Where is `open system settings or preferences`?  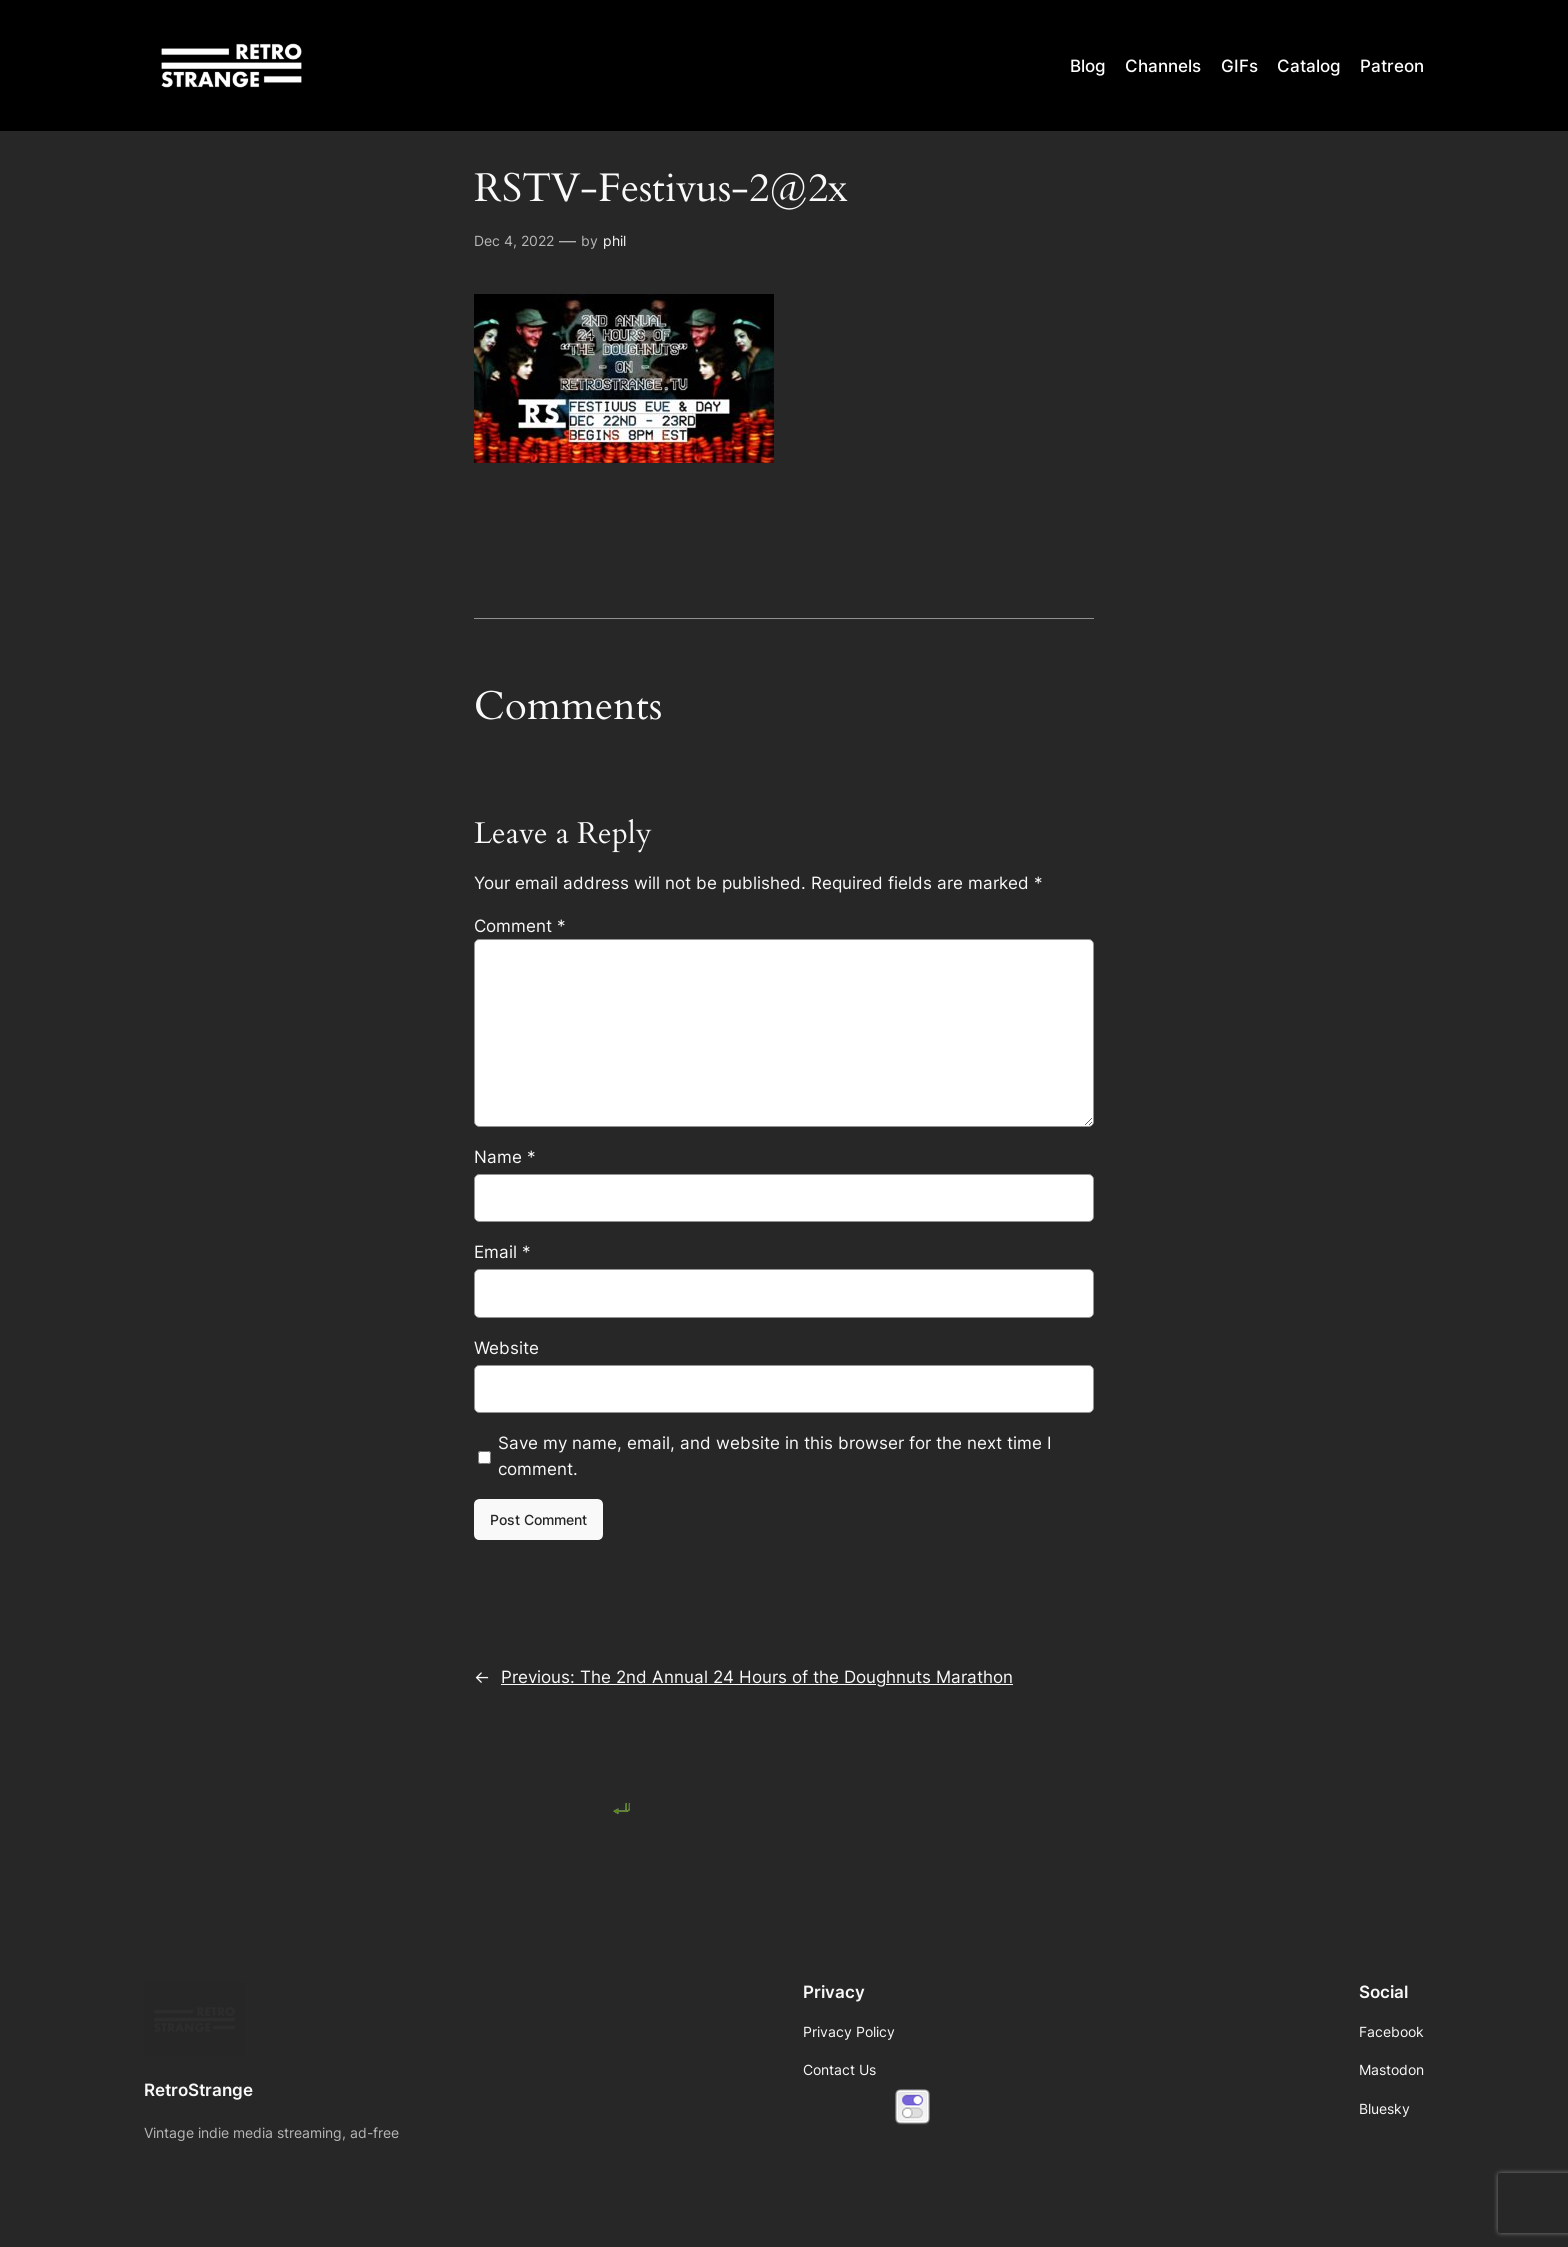 open system settings or preferences is located at coordinates (912, 2106).